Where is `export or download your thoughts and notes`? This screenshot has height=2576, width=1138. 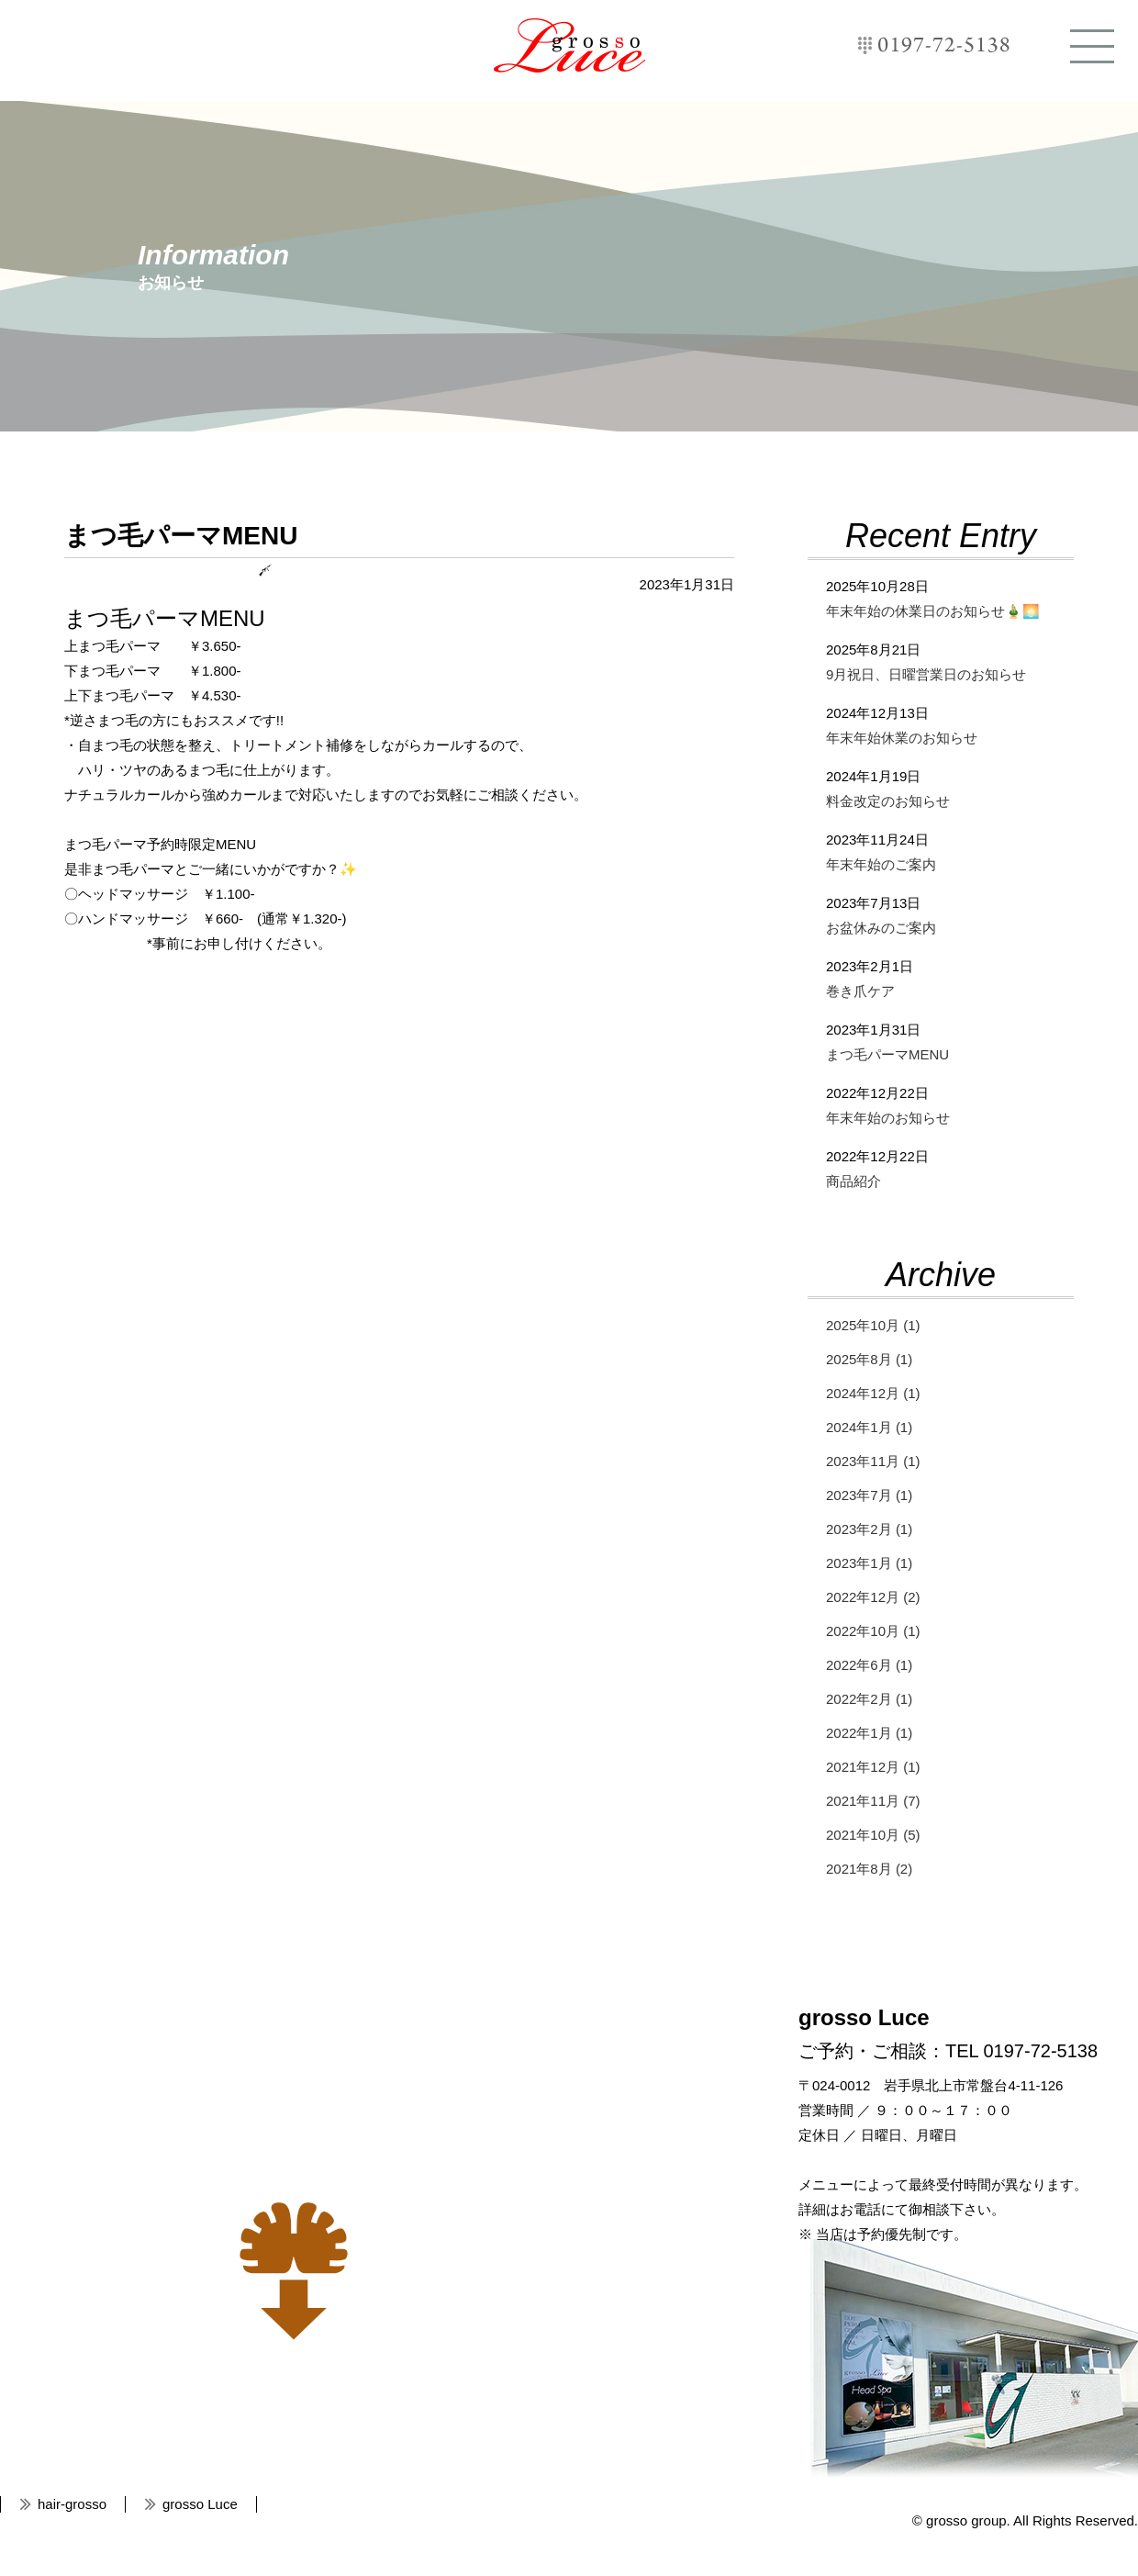
export or download your thoughts and notes is located at coordinates (294, 2270).